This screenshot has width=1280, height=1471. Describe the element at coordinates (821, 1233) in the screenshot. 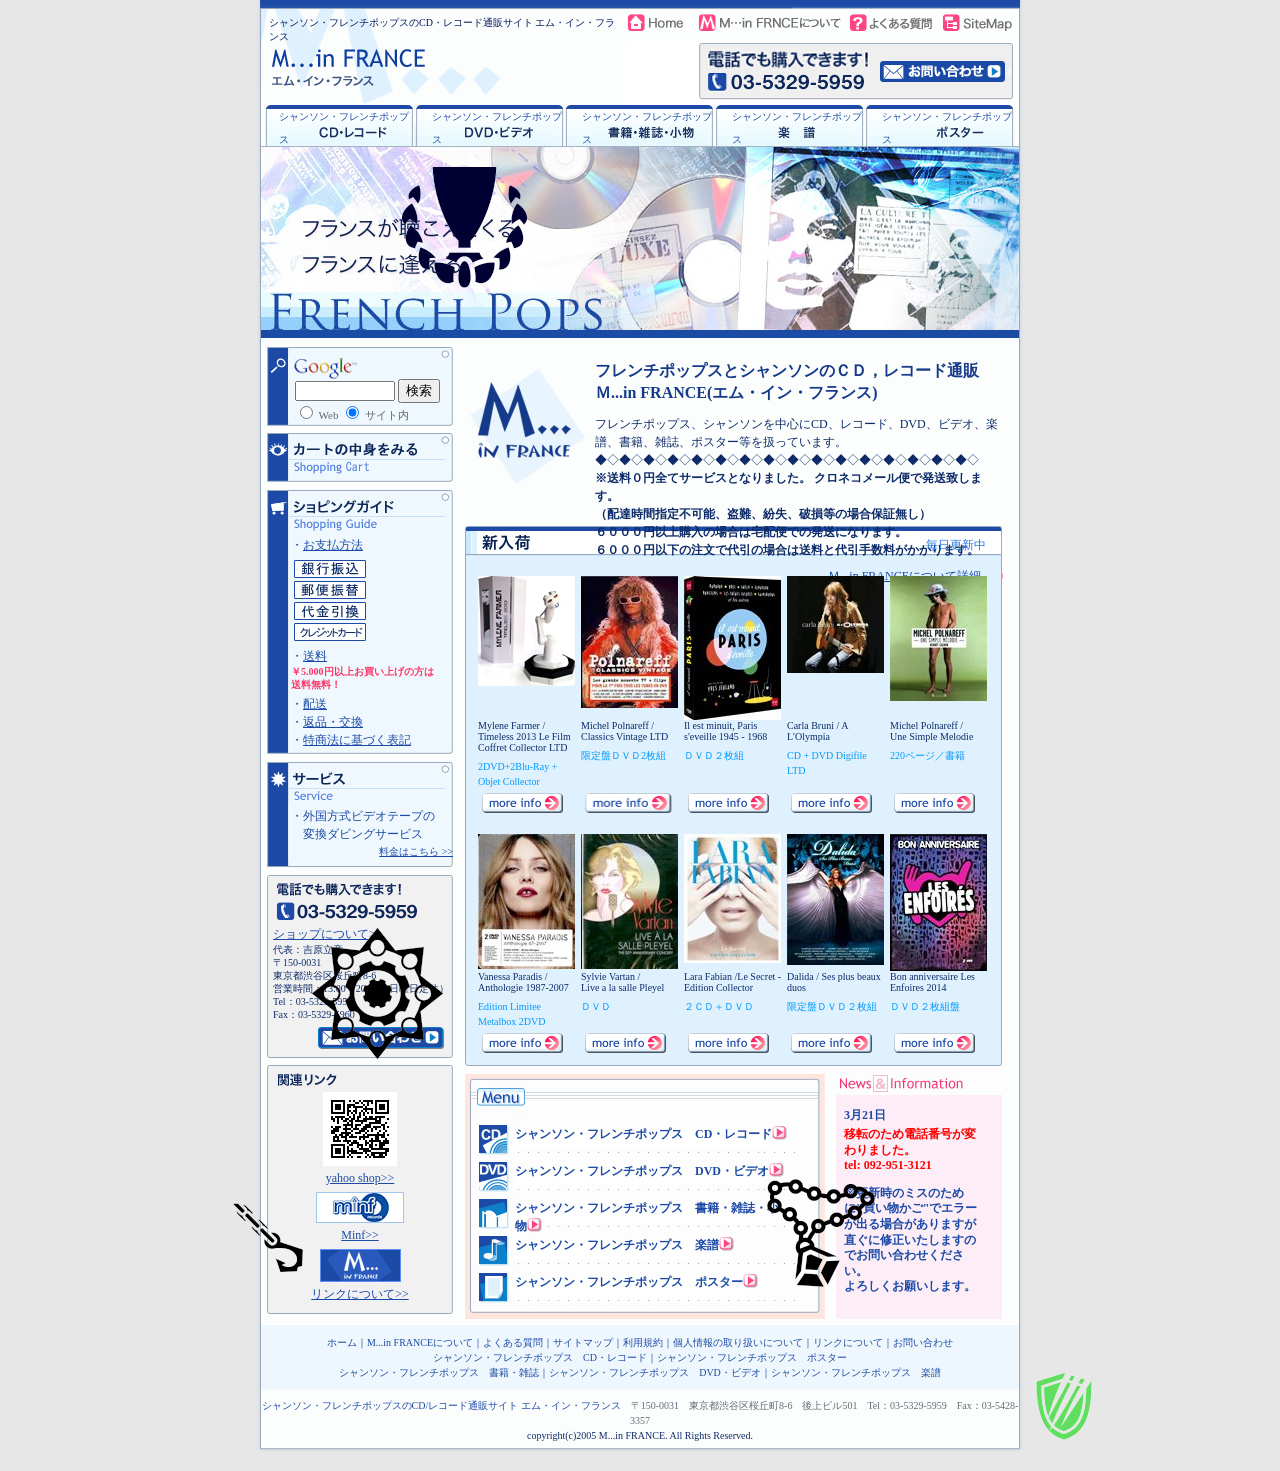

I see `view equipped jewelry or accessories` at that location.